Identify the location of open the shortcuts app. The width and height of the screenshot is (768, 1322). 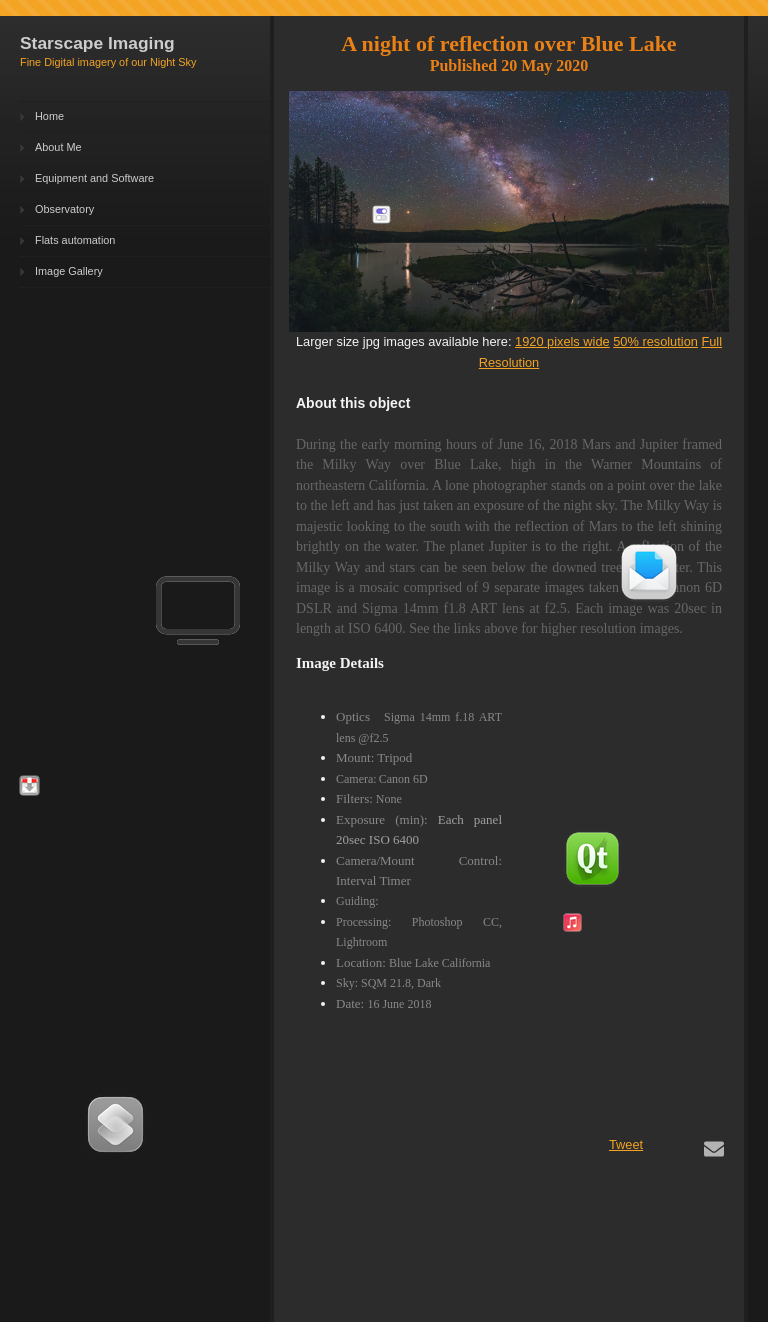
(115, 1124).